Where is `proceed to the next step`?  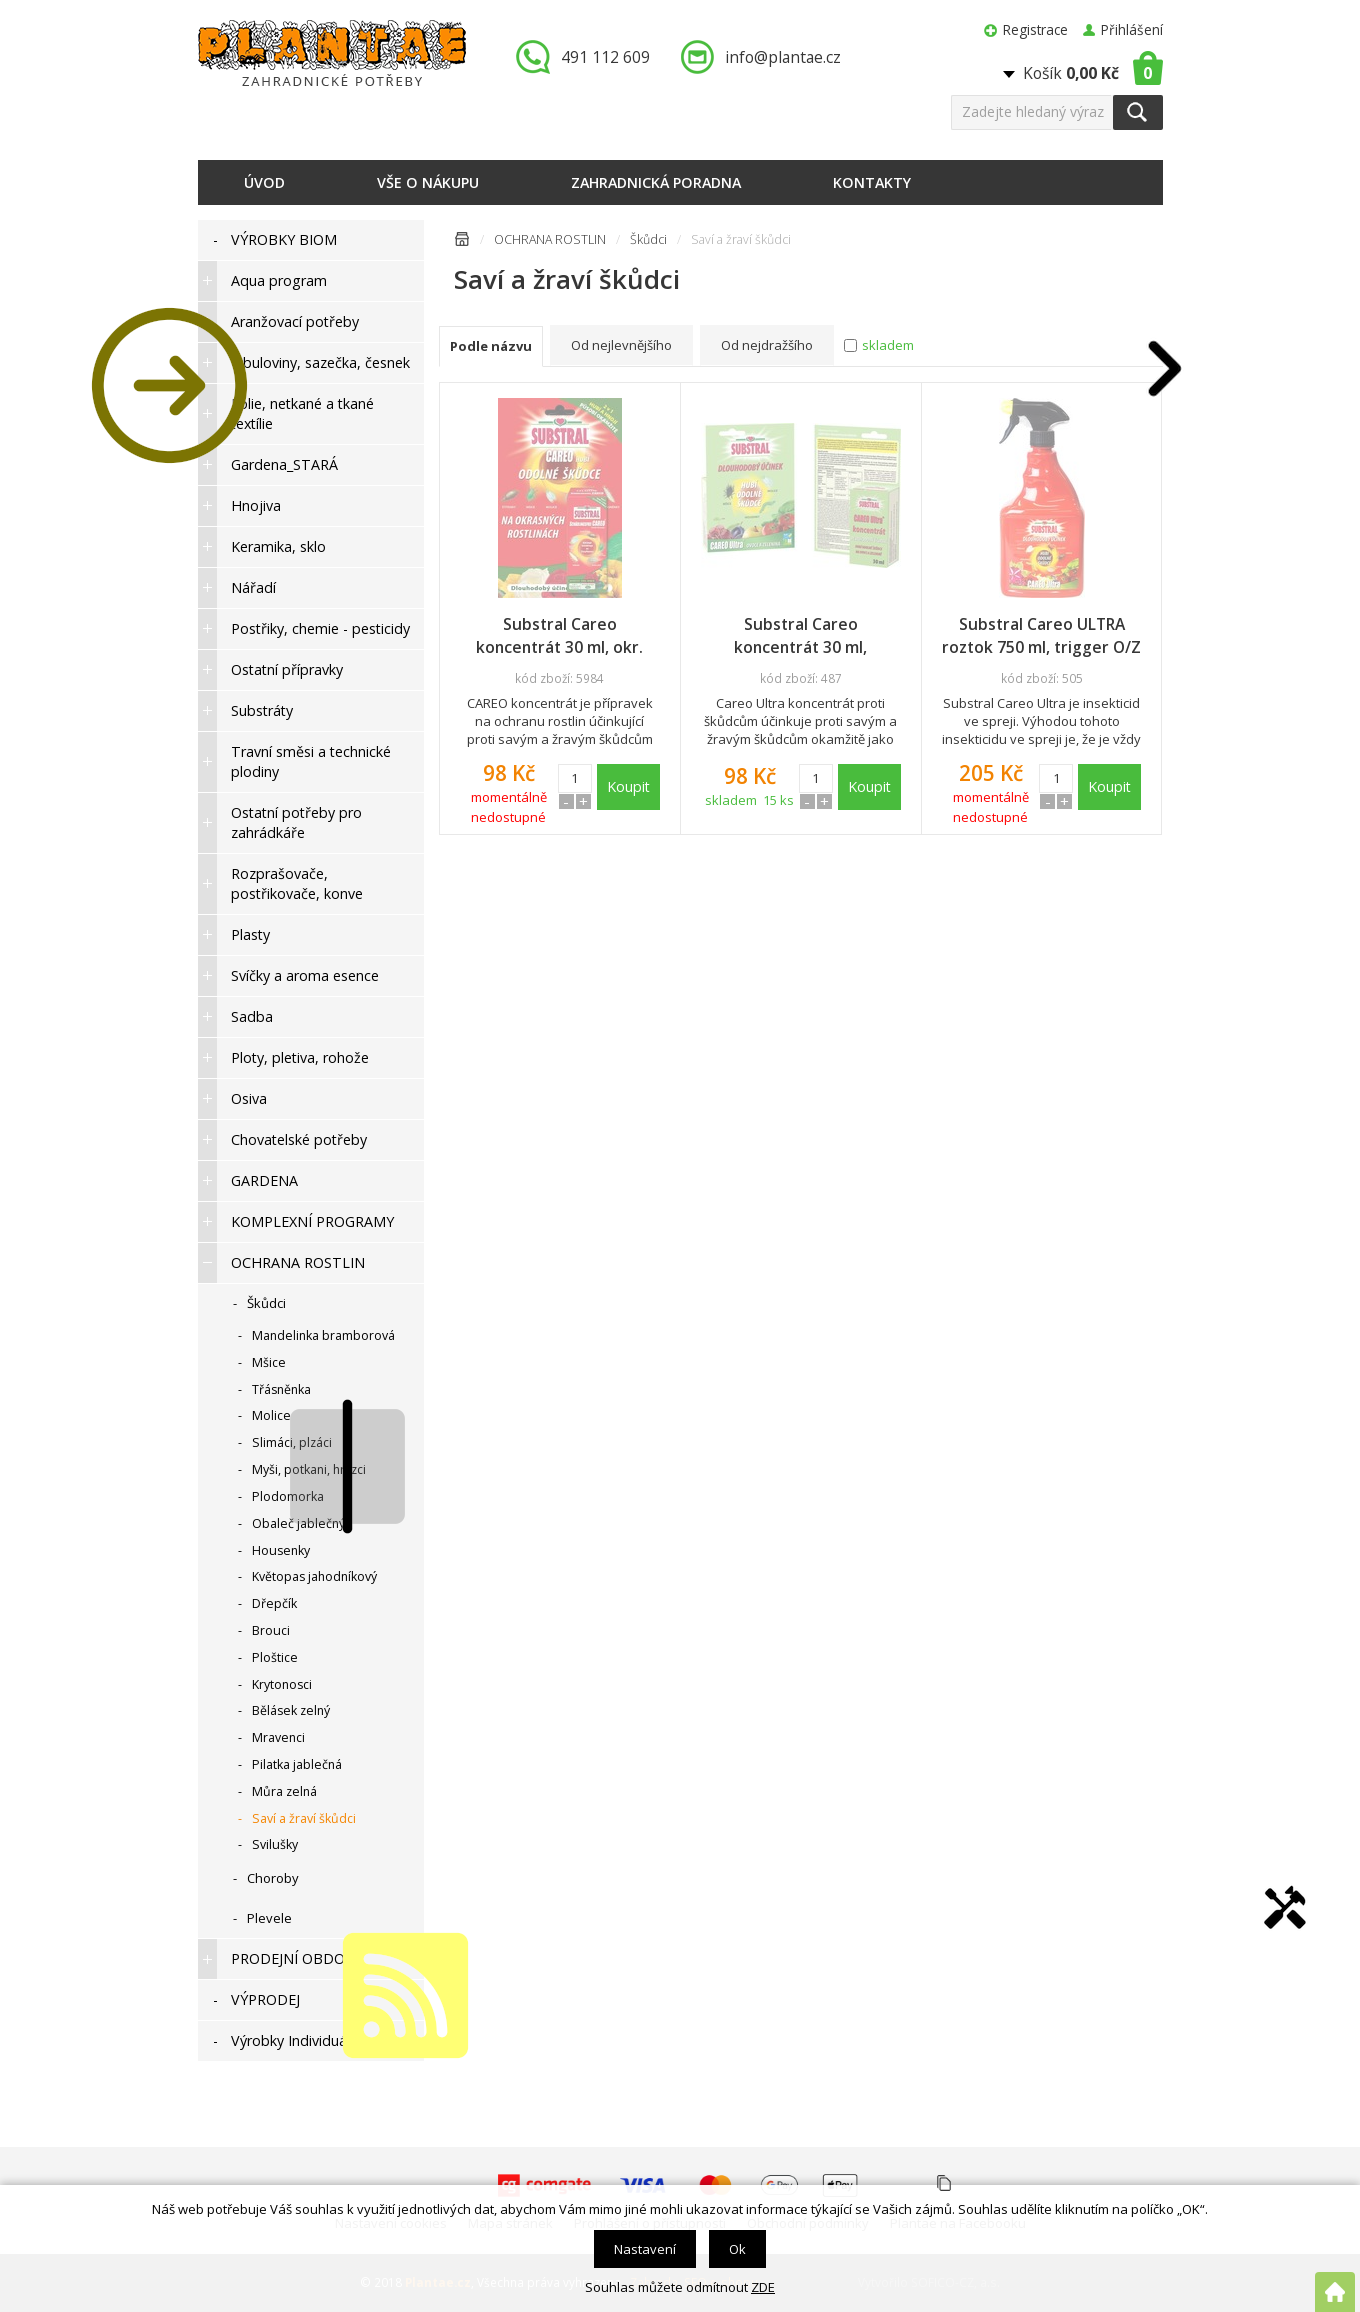
proceed to the next step is located at coordinates (169, 385).